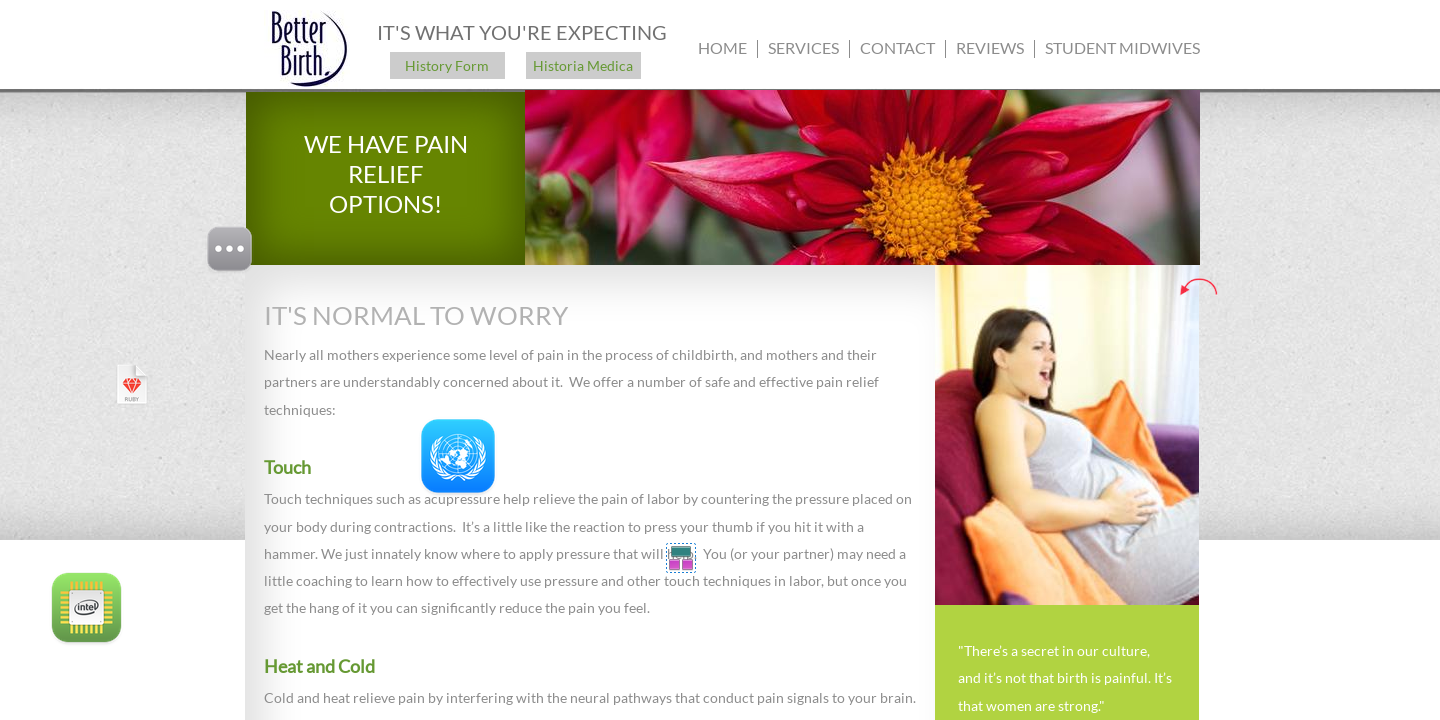  What do you see at coordinates (229, 249) in the screenshot?
I see `open additional menu options` at bounding box center [229, 249].